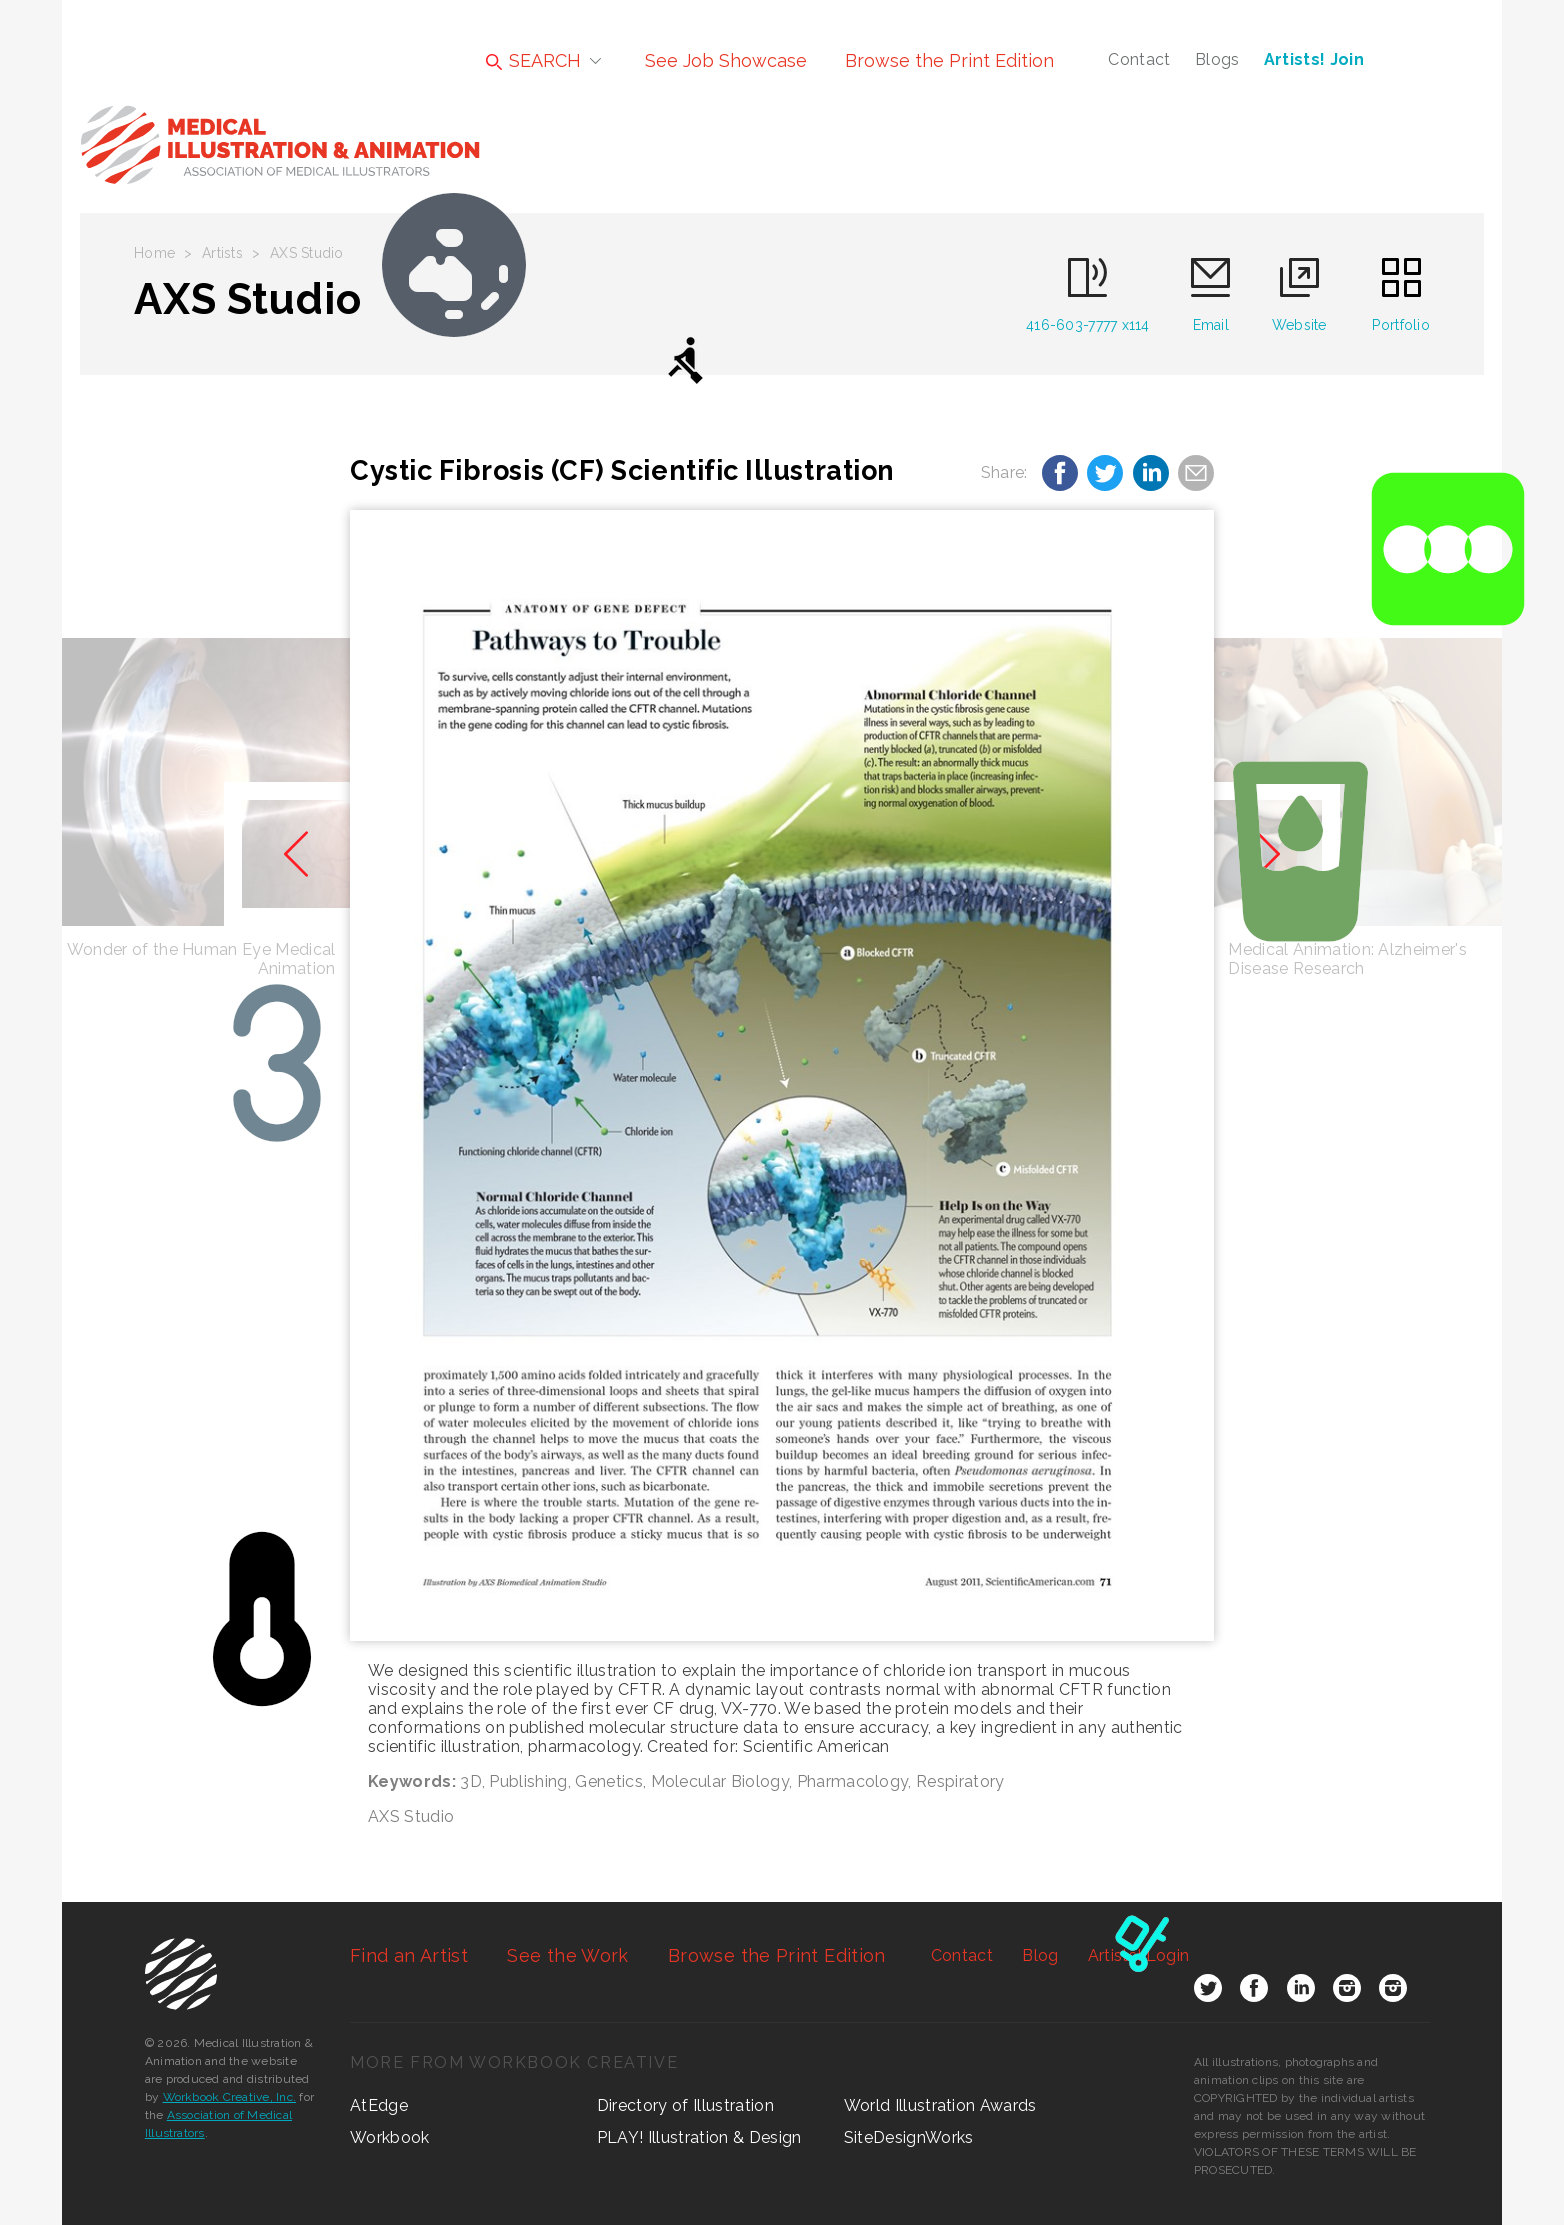 This screenshot has height=2225, width=1564. I want to click on select oceania or australia region, so click(454, 265).